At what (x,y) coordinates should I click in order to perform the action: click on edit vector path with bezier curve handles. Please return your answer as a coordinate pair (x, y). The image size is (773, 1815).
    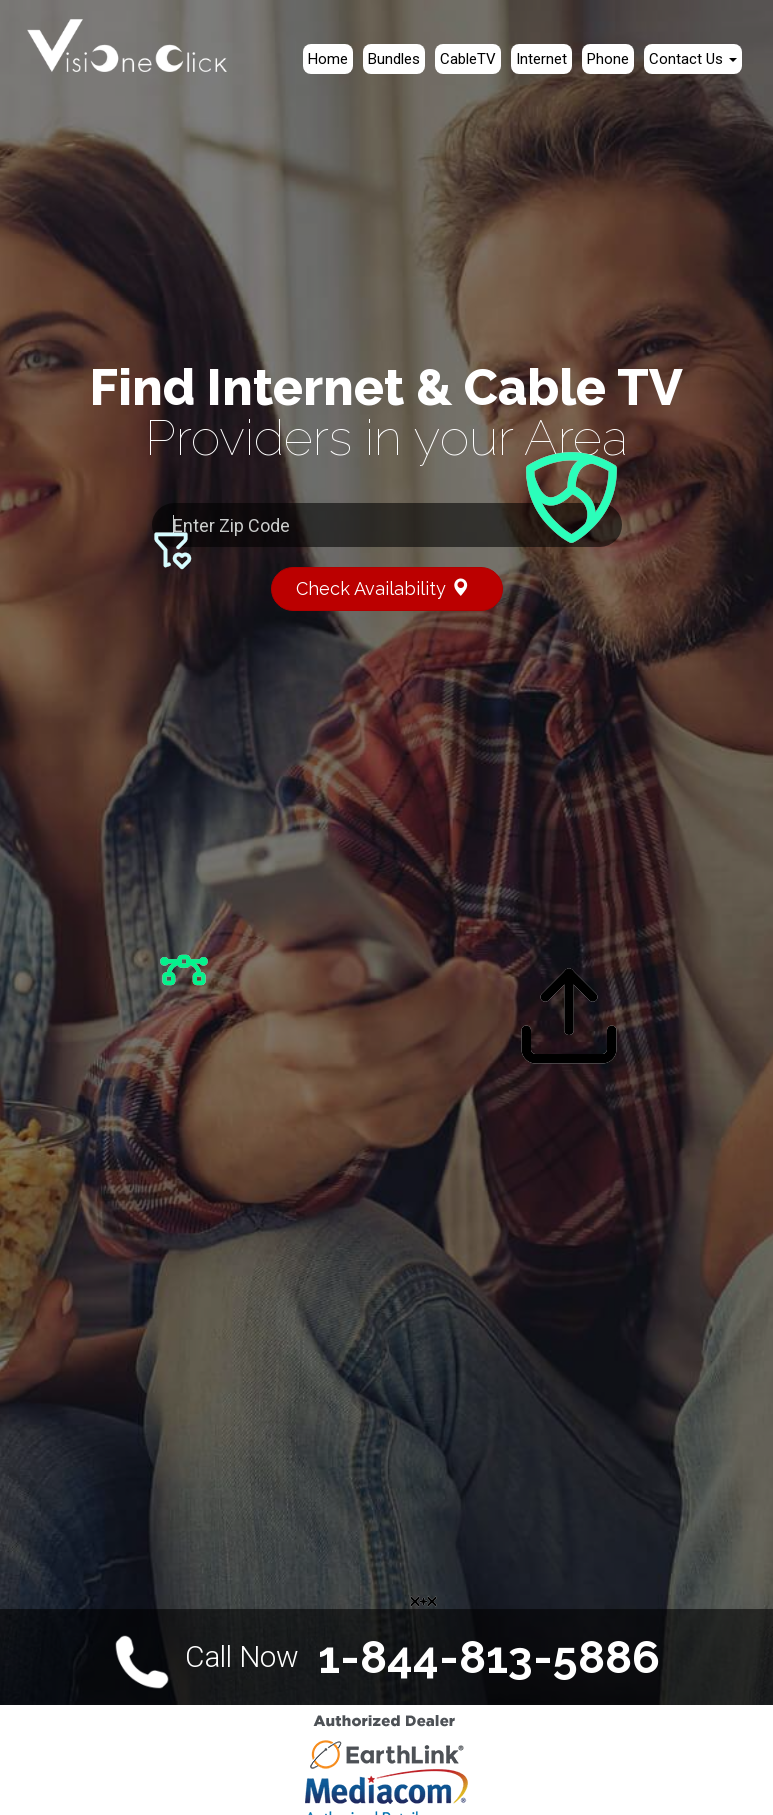
    Looking at the image, I should click on (184, 970).